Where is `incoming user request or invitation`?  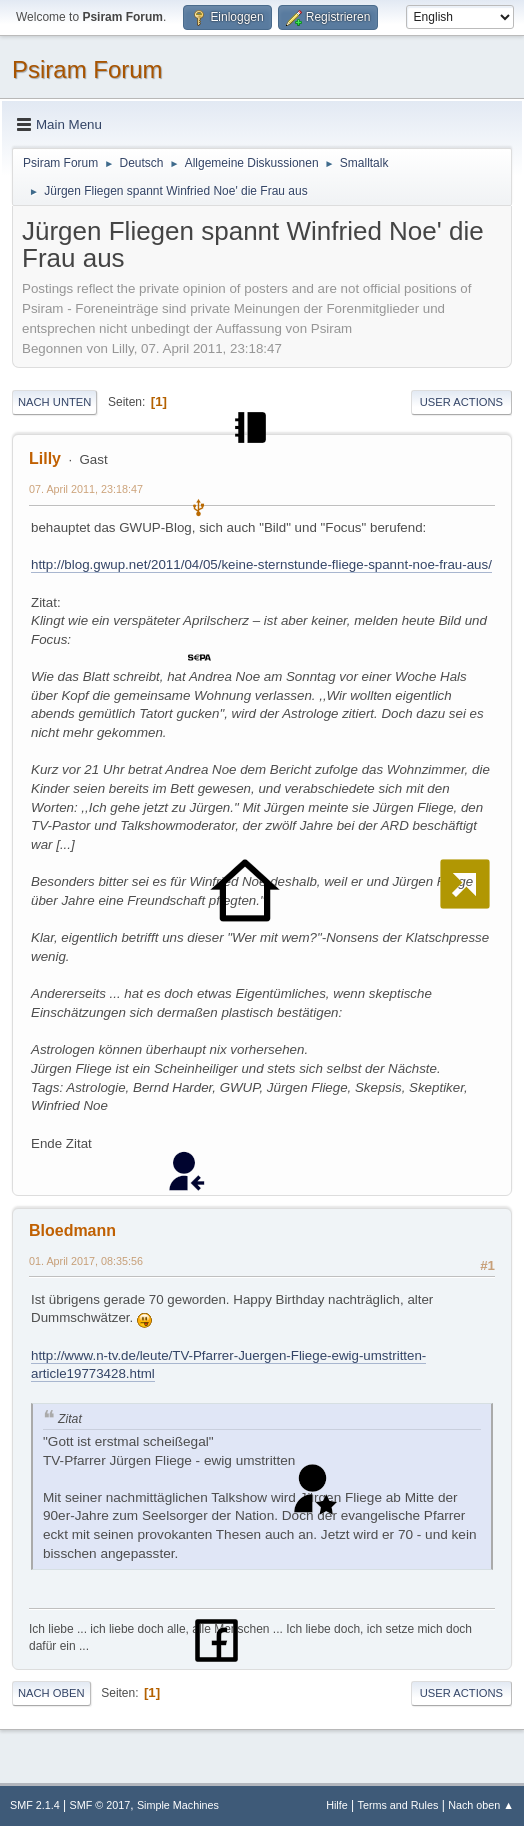
incoming user request or invitation is located at coordinates (184, 1172).